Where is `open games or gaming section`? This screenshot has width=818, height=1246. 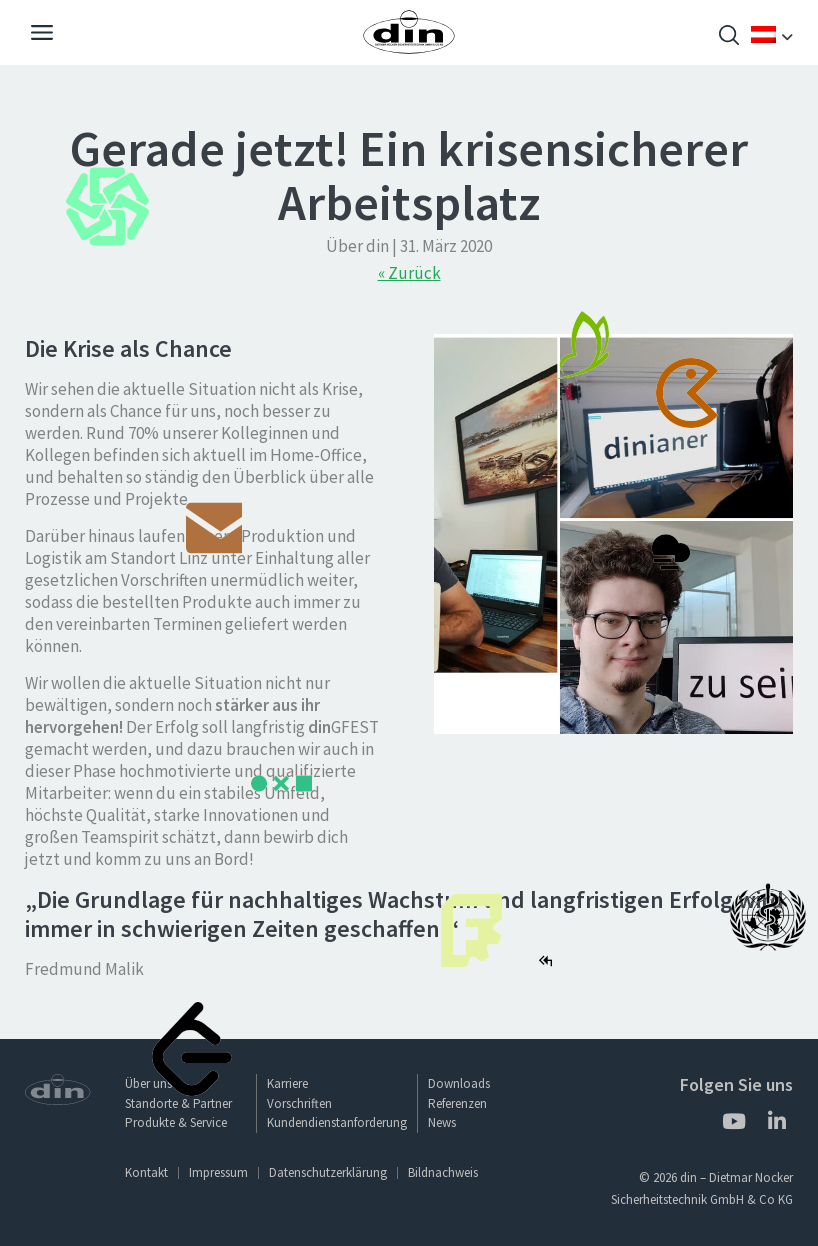
open games or gaming section is located at coordinates (691, 393).